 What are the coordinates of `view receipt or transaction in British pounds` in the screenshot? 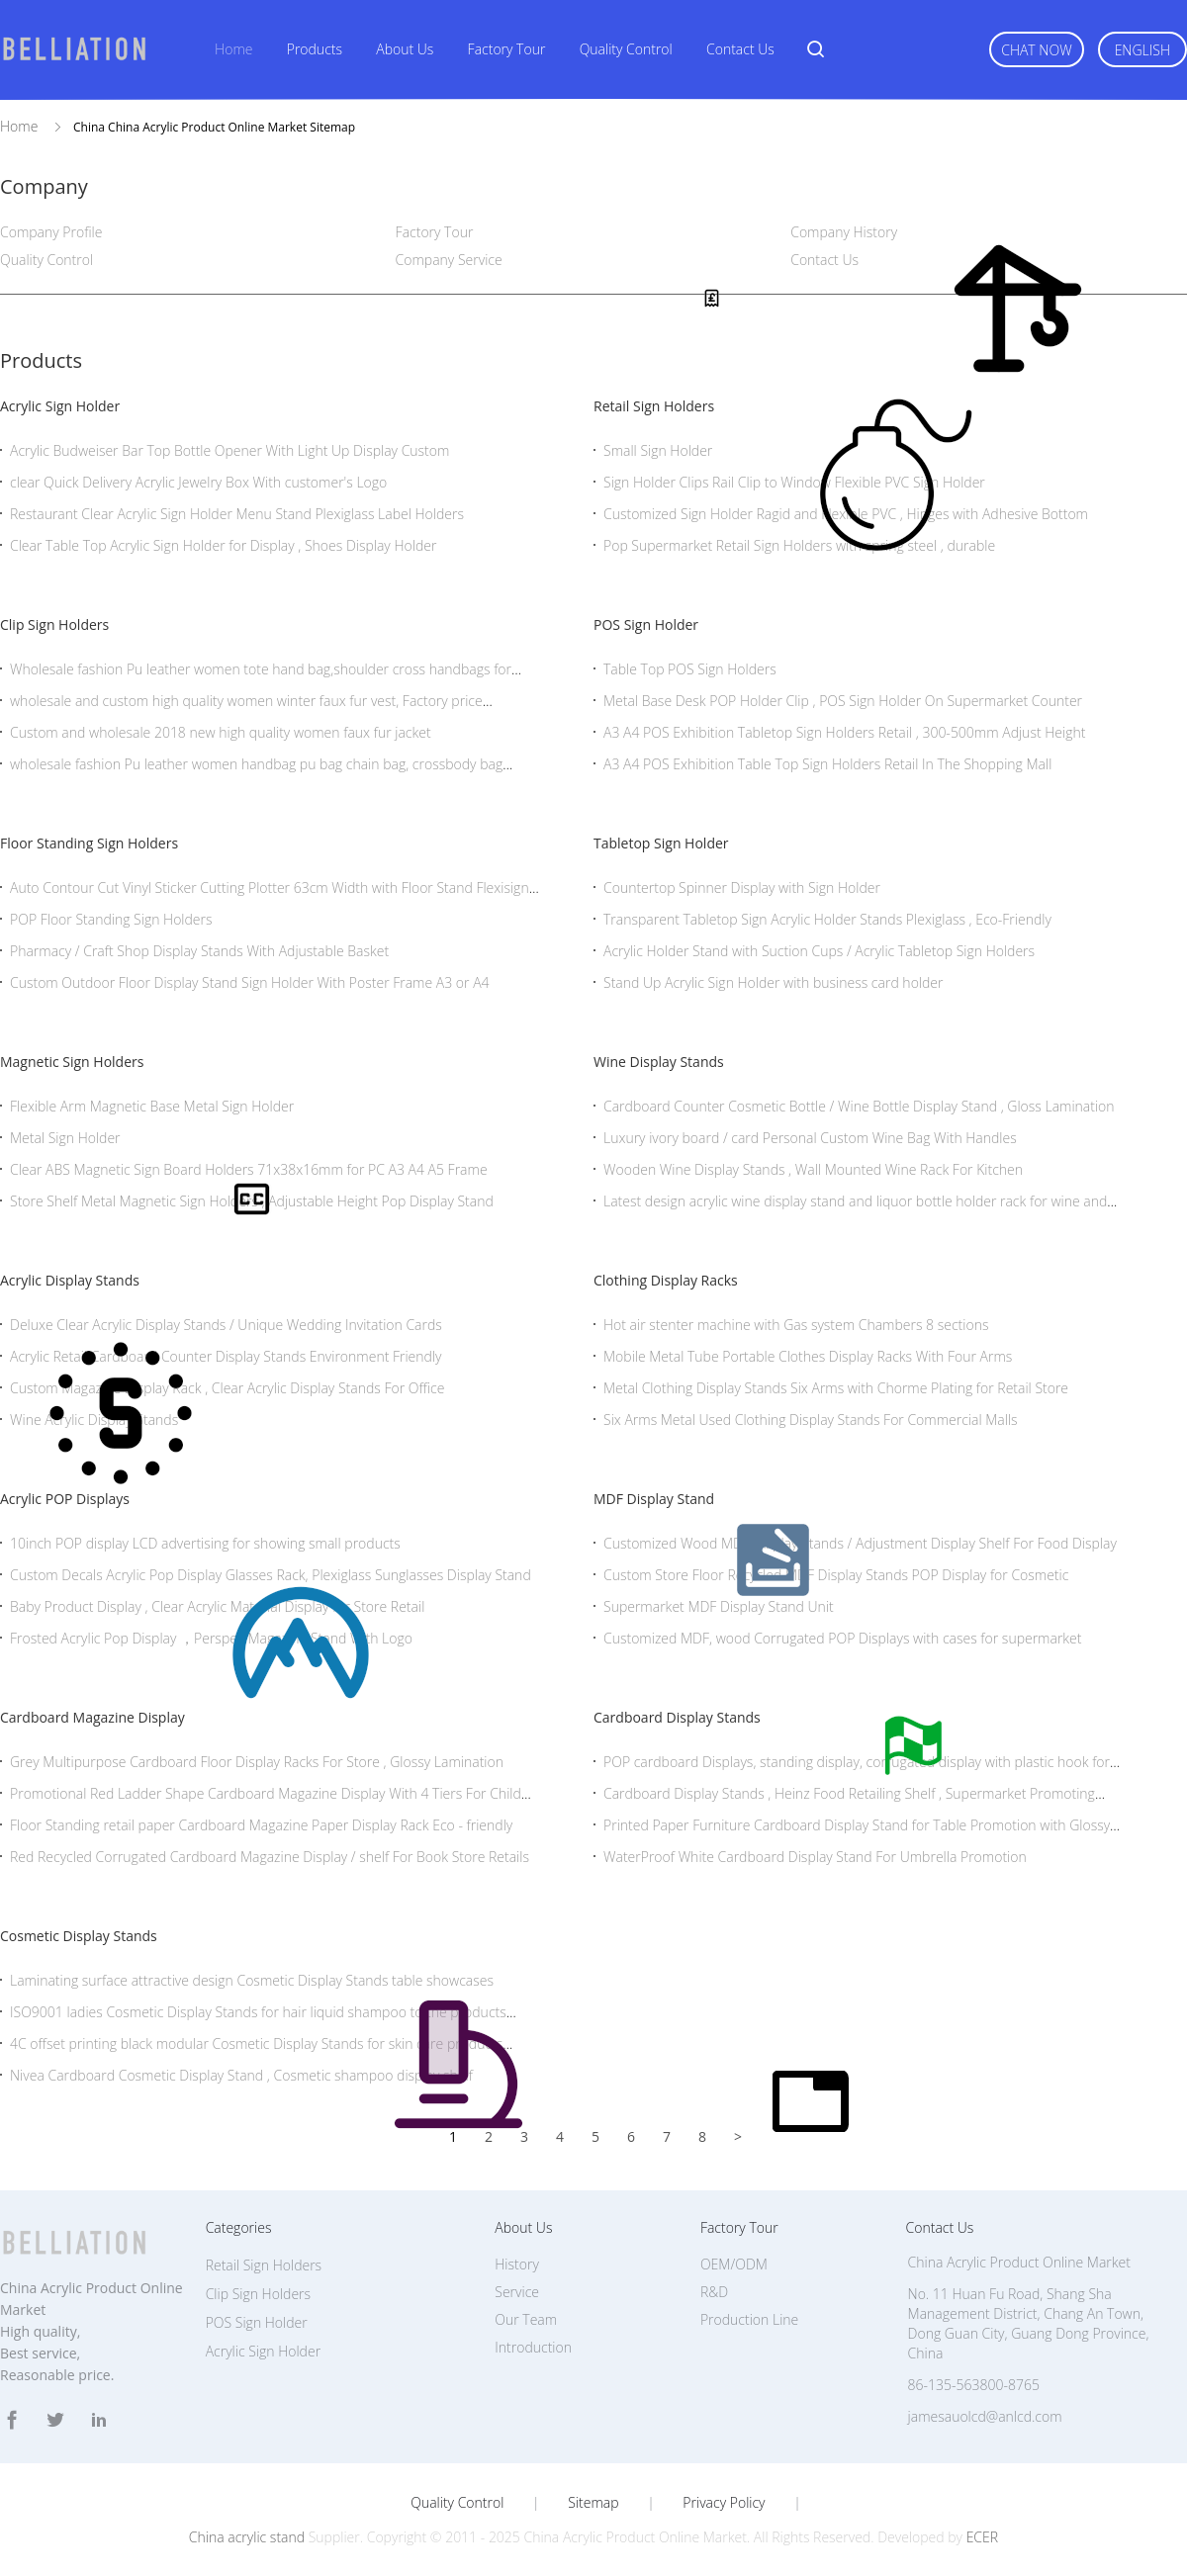 It's located at (711, 298).